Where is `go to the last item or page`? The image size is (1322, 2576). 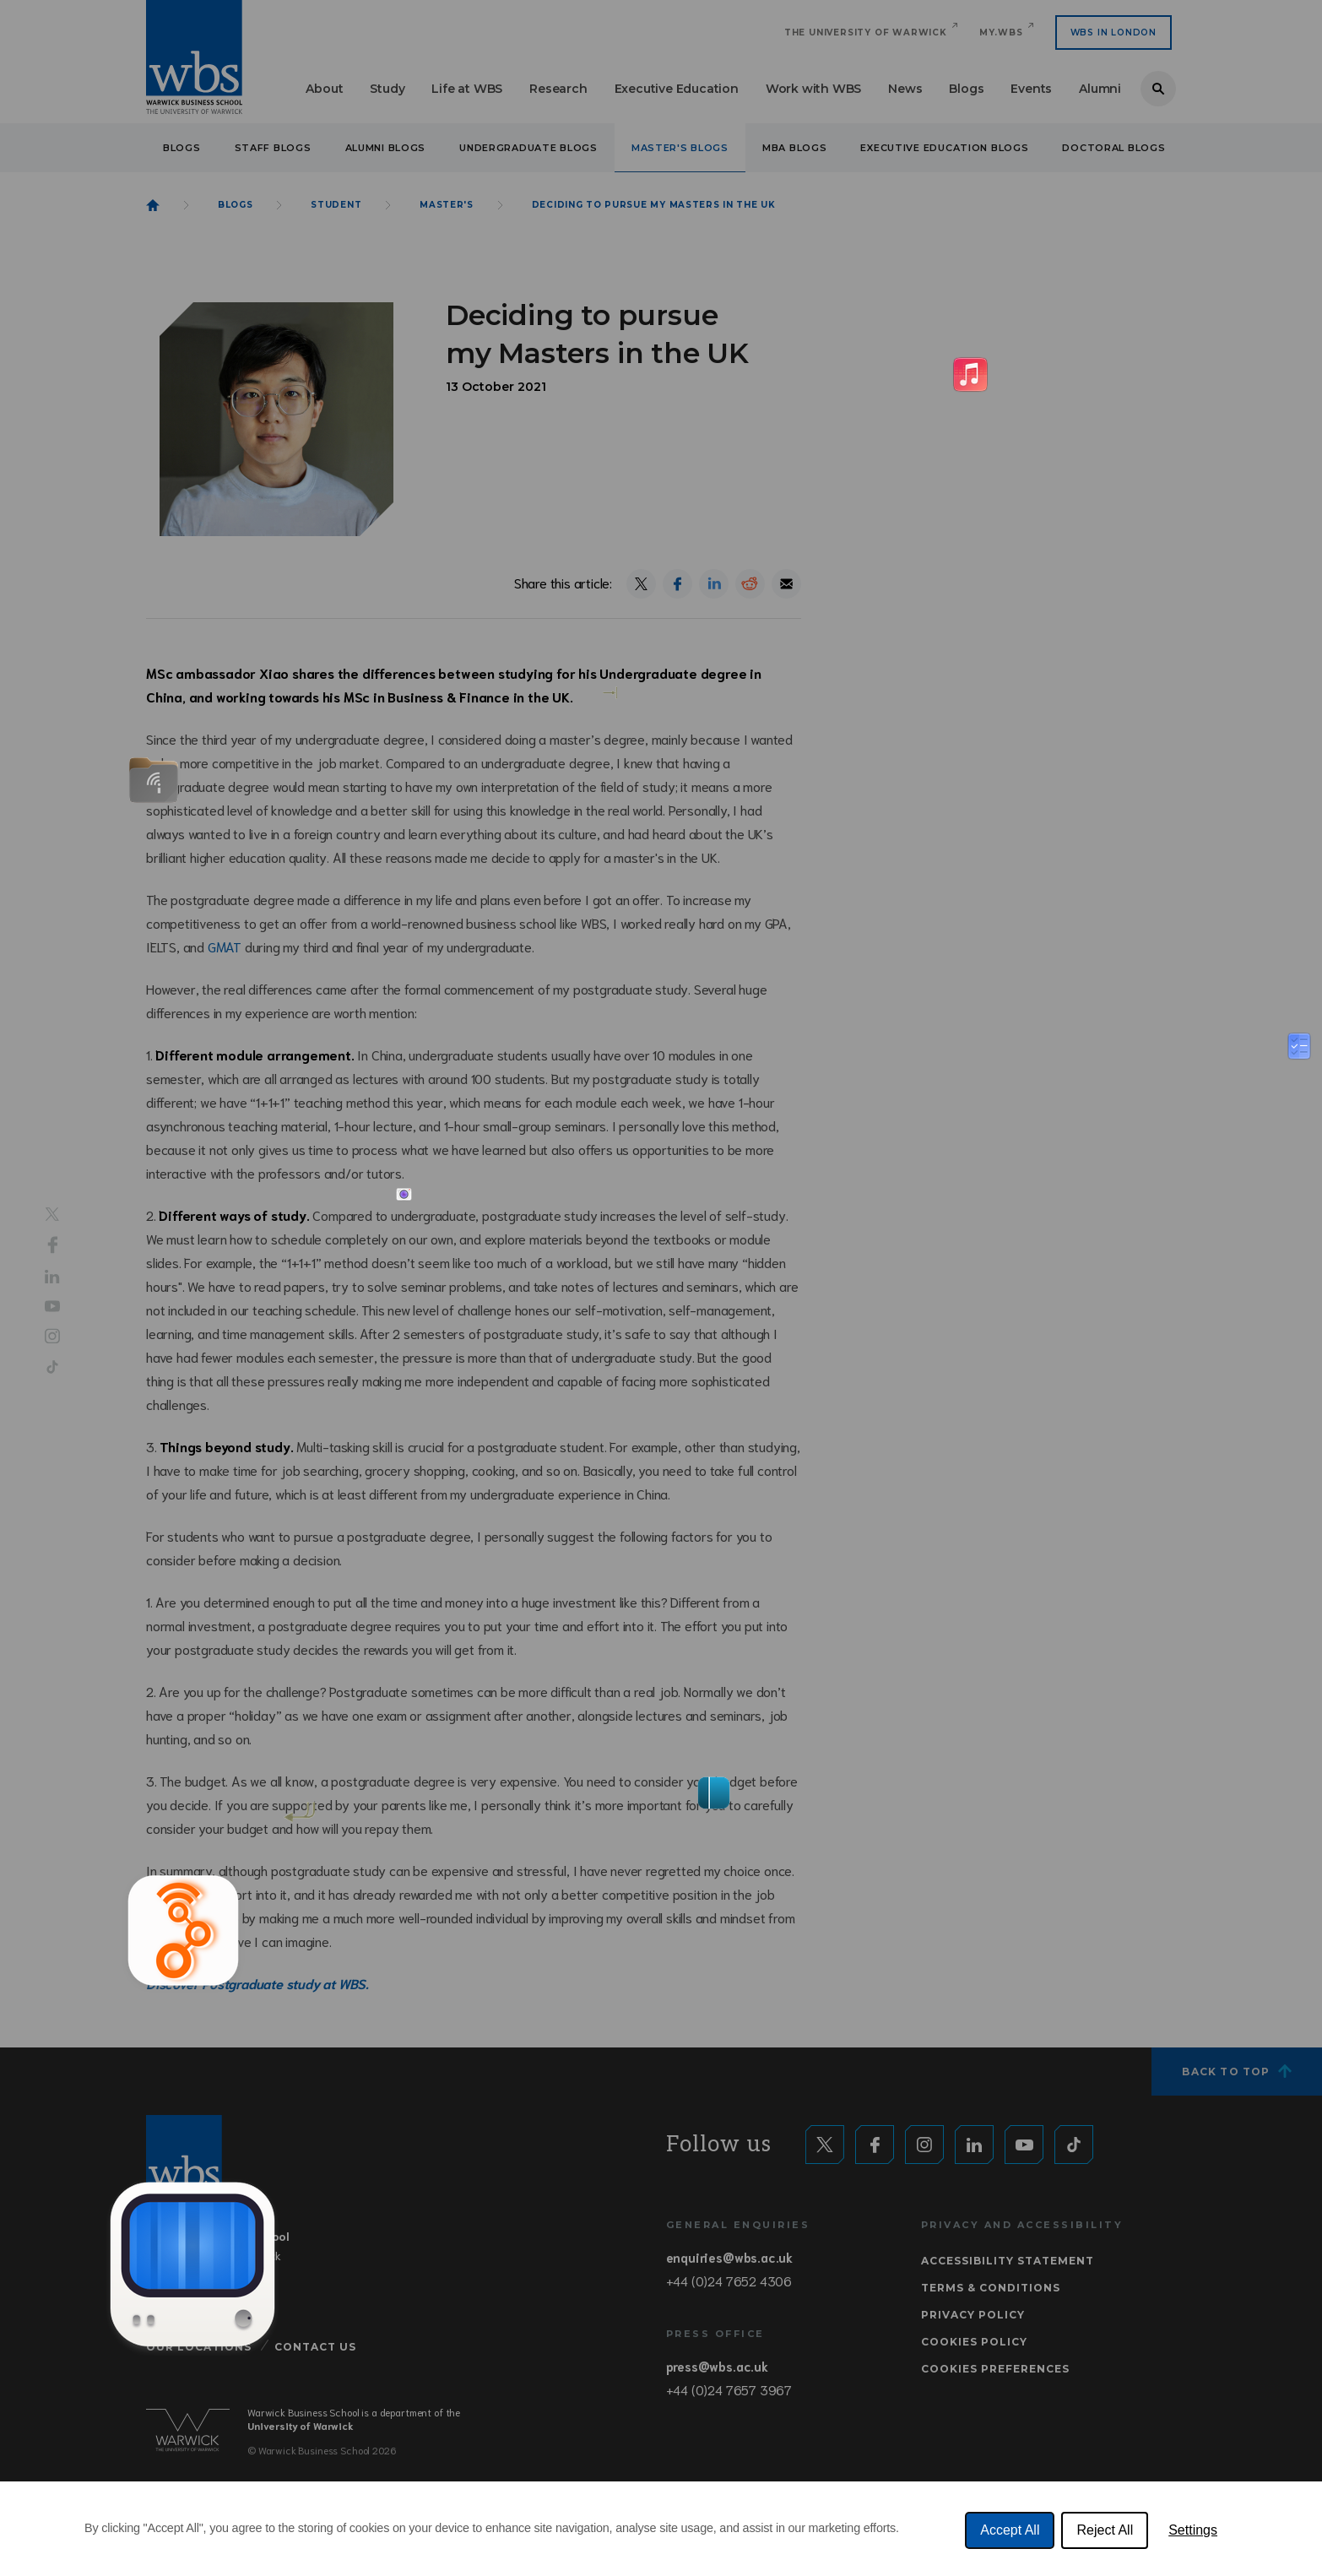 go to the last item or page is located at coordinates (610, 692).